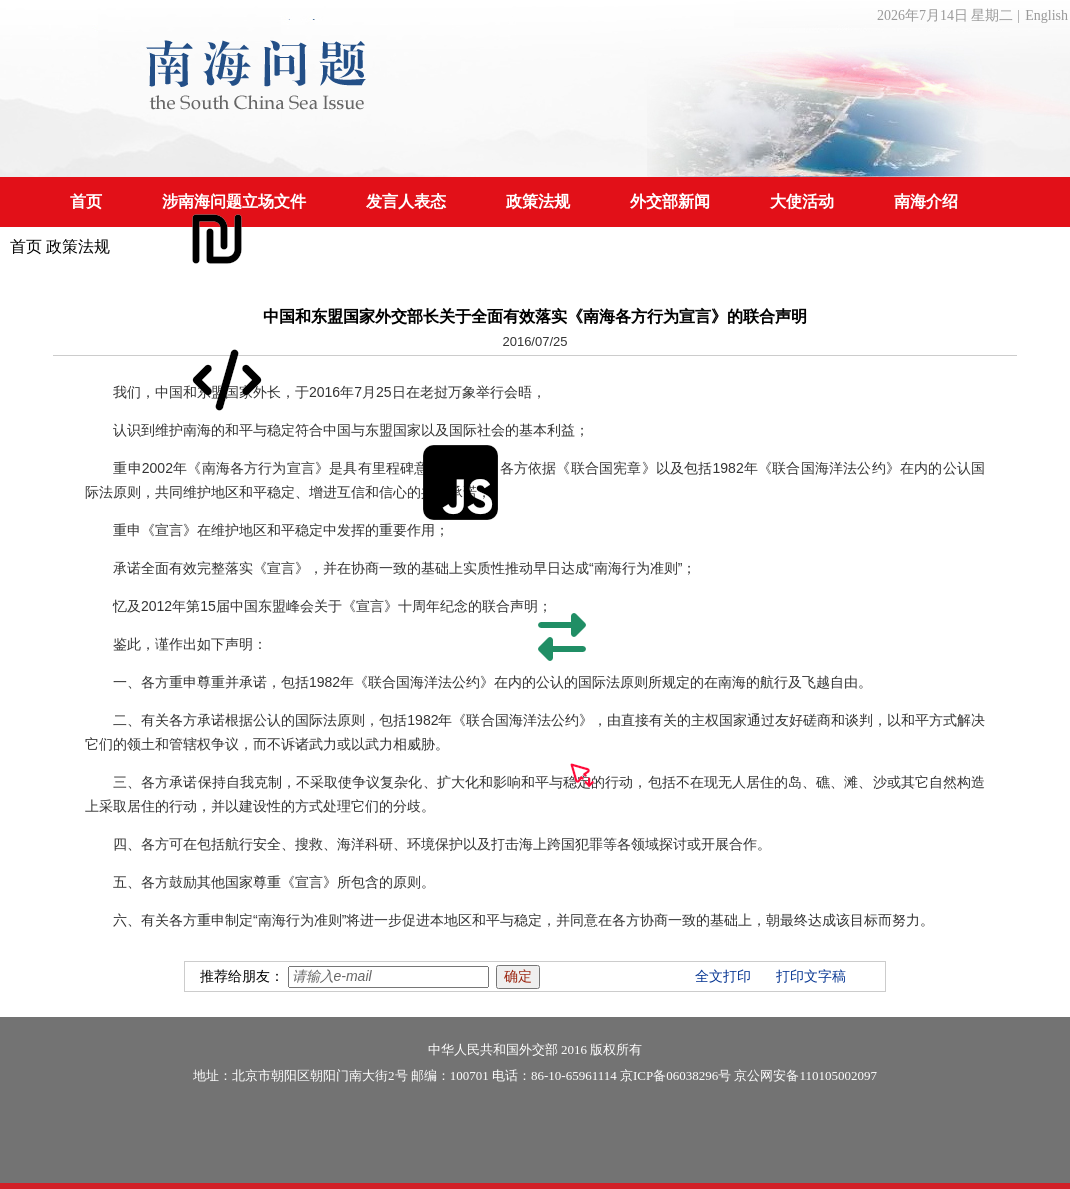 The height and width of the screenshot is (1189, 1070). What do you see at coordinates (217, 239) in the screenshot?
I see `indicates Israeli new shekel currency` at bounding box center [217, 239].